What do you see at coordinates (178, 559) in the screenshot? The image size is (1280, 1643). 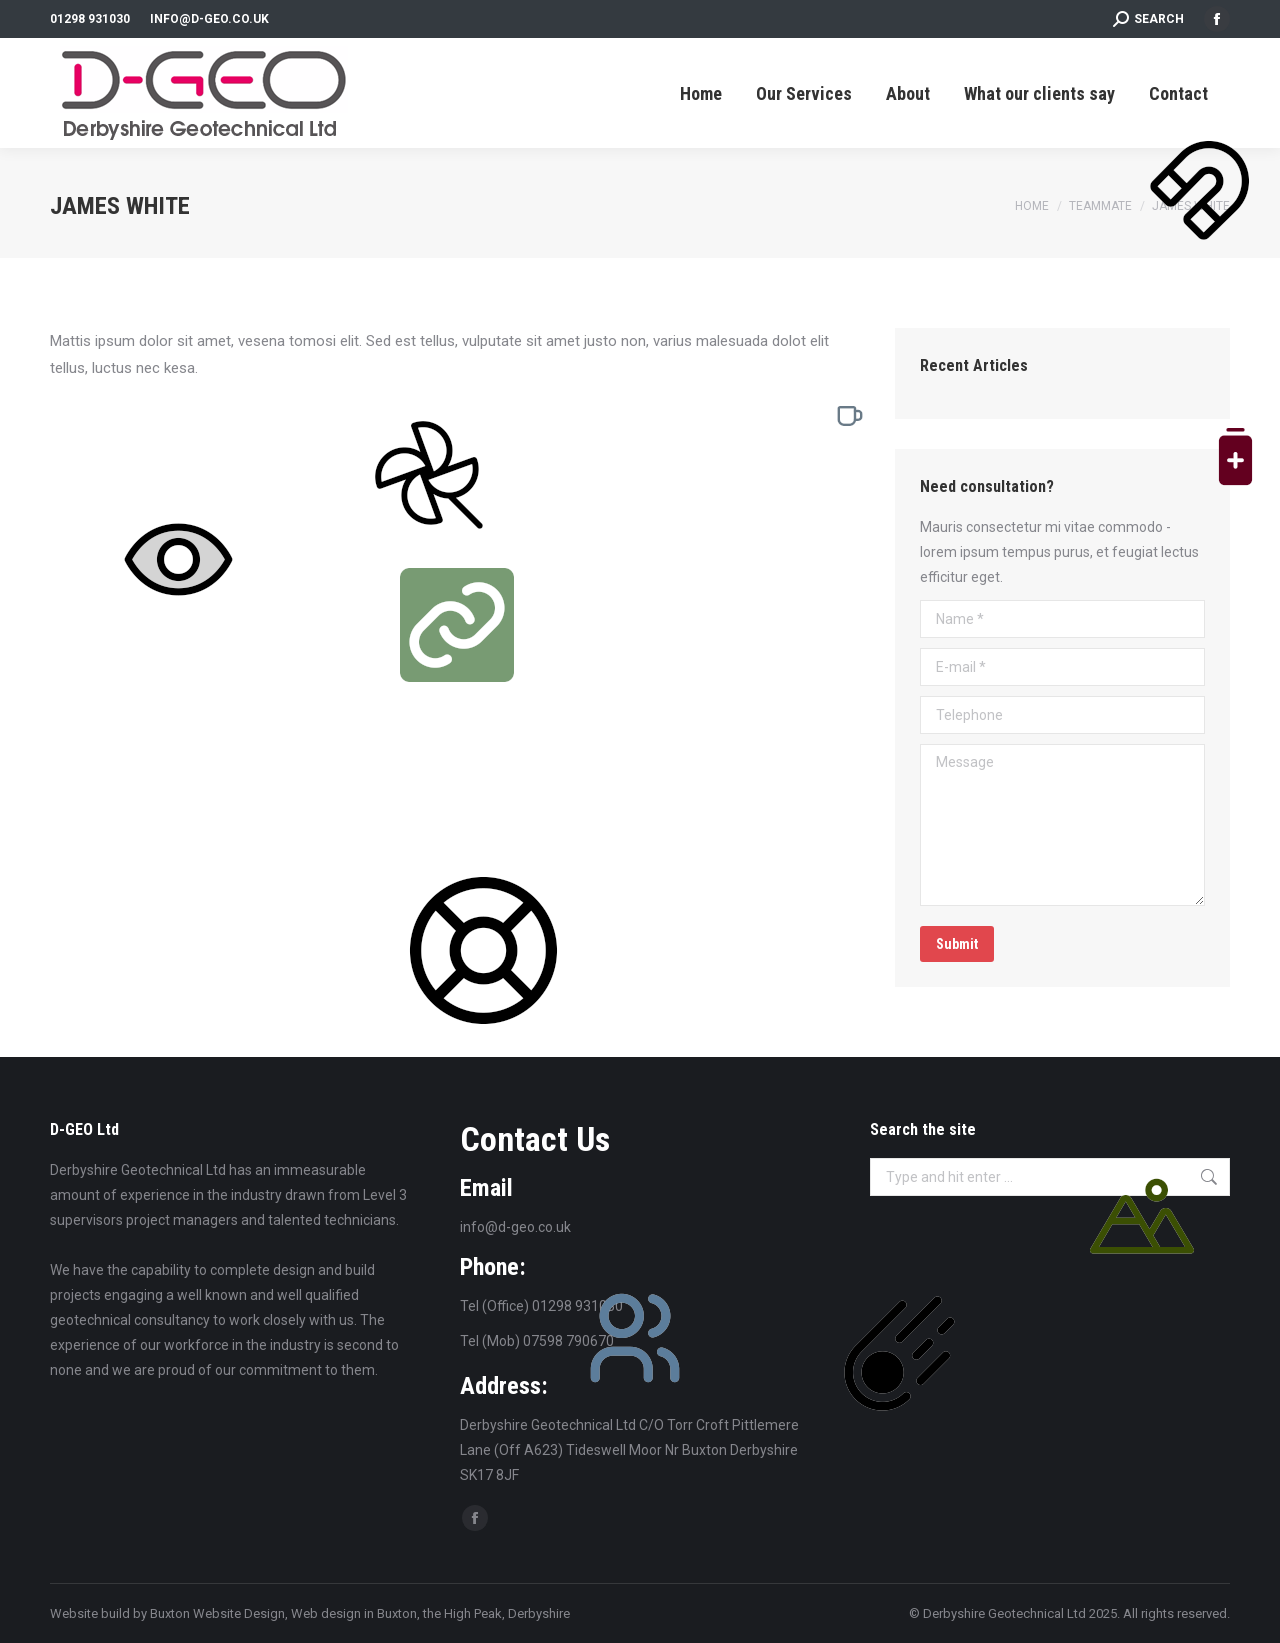 I see `view or preview content` at bounding box center [178, 559].